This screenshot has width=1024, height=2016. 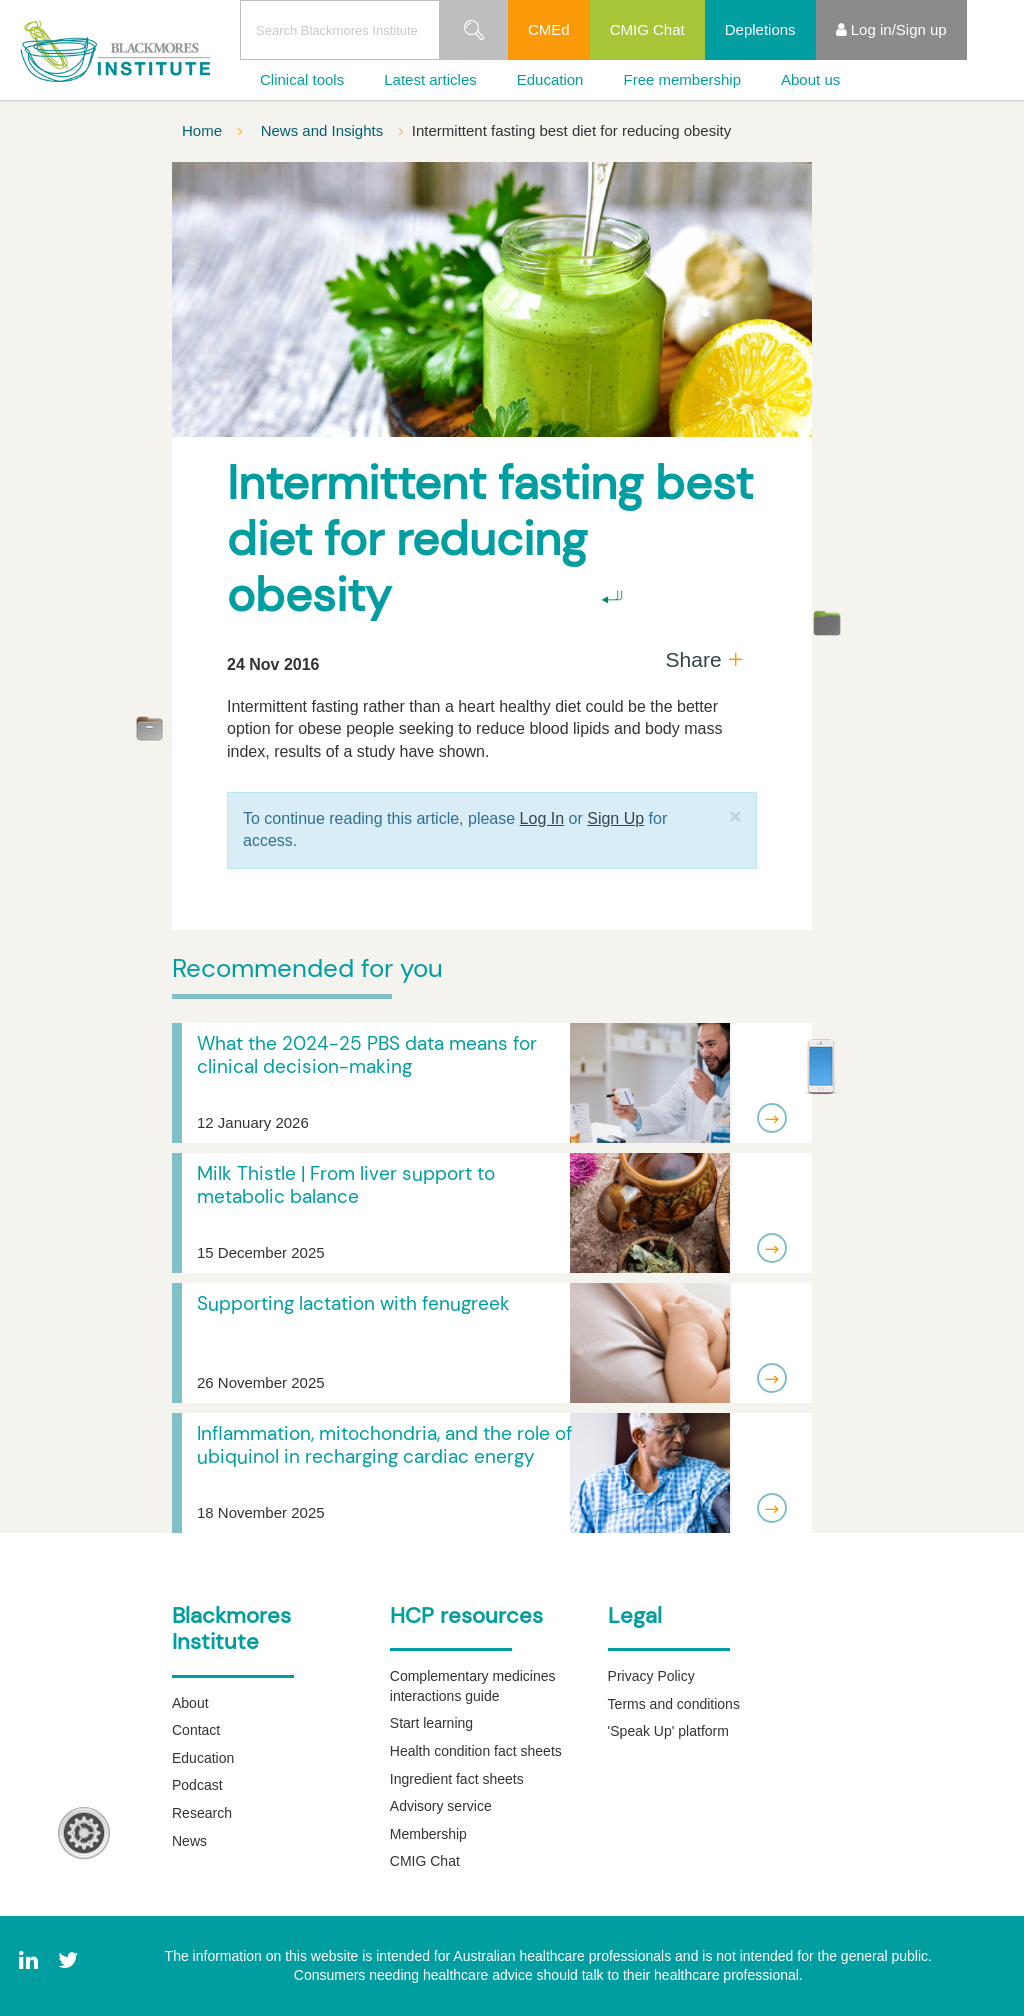 I want to click on reply to all recipients of an email, so click(x=611, y=595).